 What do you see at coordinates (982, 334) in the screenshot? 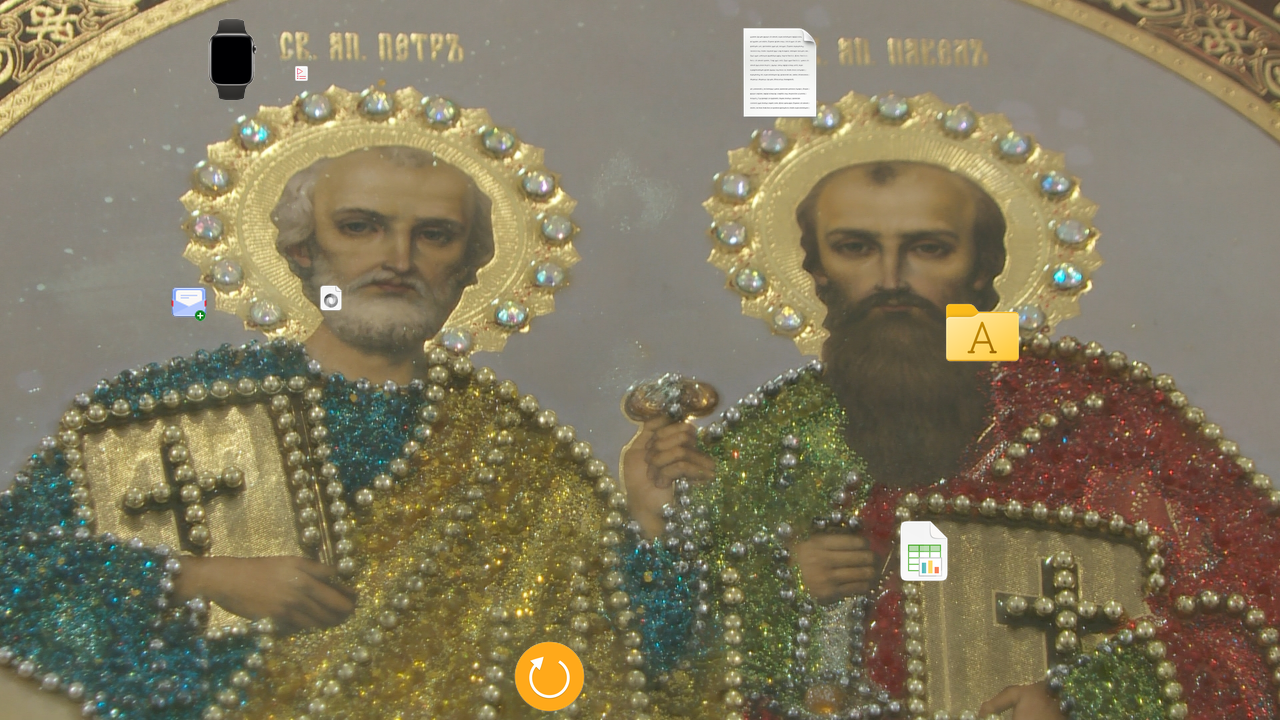
I see `open the fonts folder` at bounding box center [982, 334].